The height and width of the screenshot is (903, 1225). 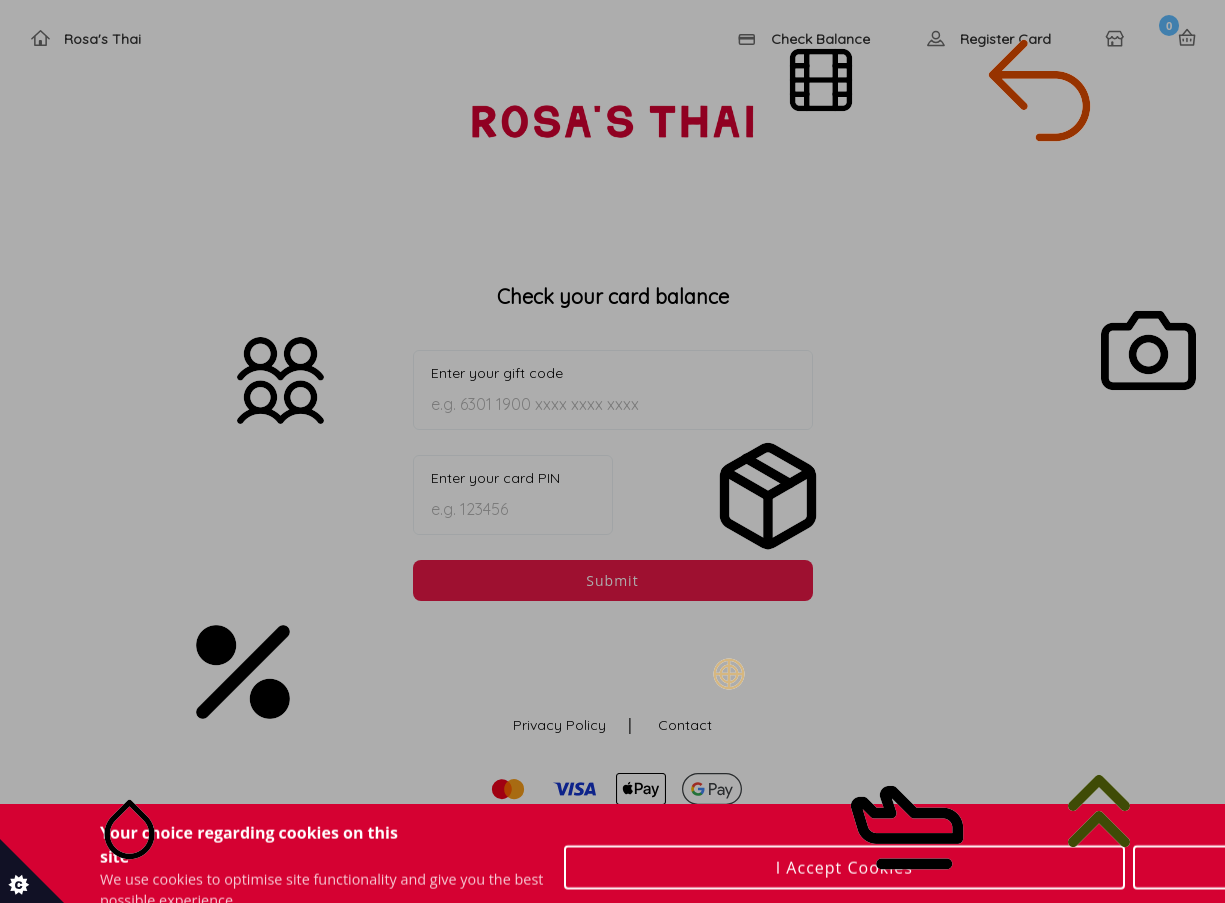 What do you see at coordinates (129, 828) in the screenshot?
I see `adjust humidity or water settings` at bounding box center [129, 828].